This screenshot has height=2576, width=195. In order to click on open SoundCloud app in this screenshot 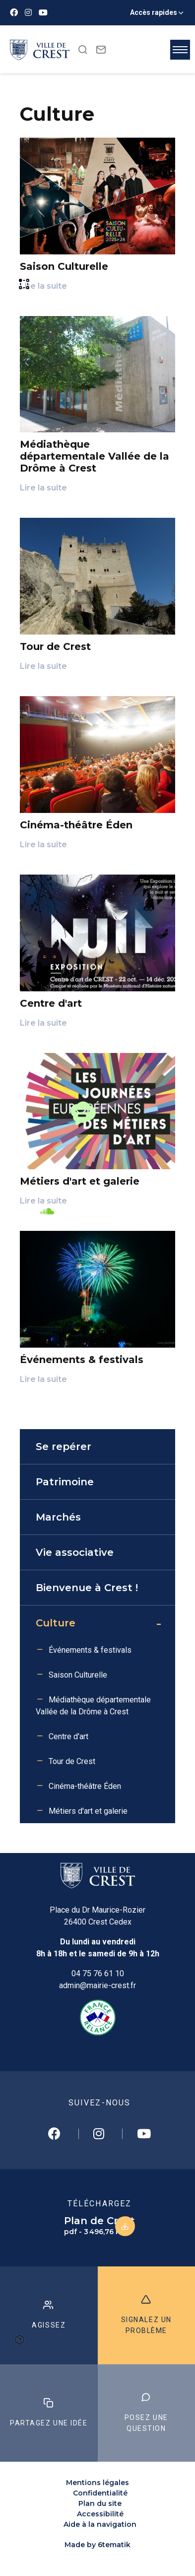, I will do `click(47, 1211)`.